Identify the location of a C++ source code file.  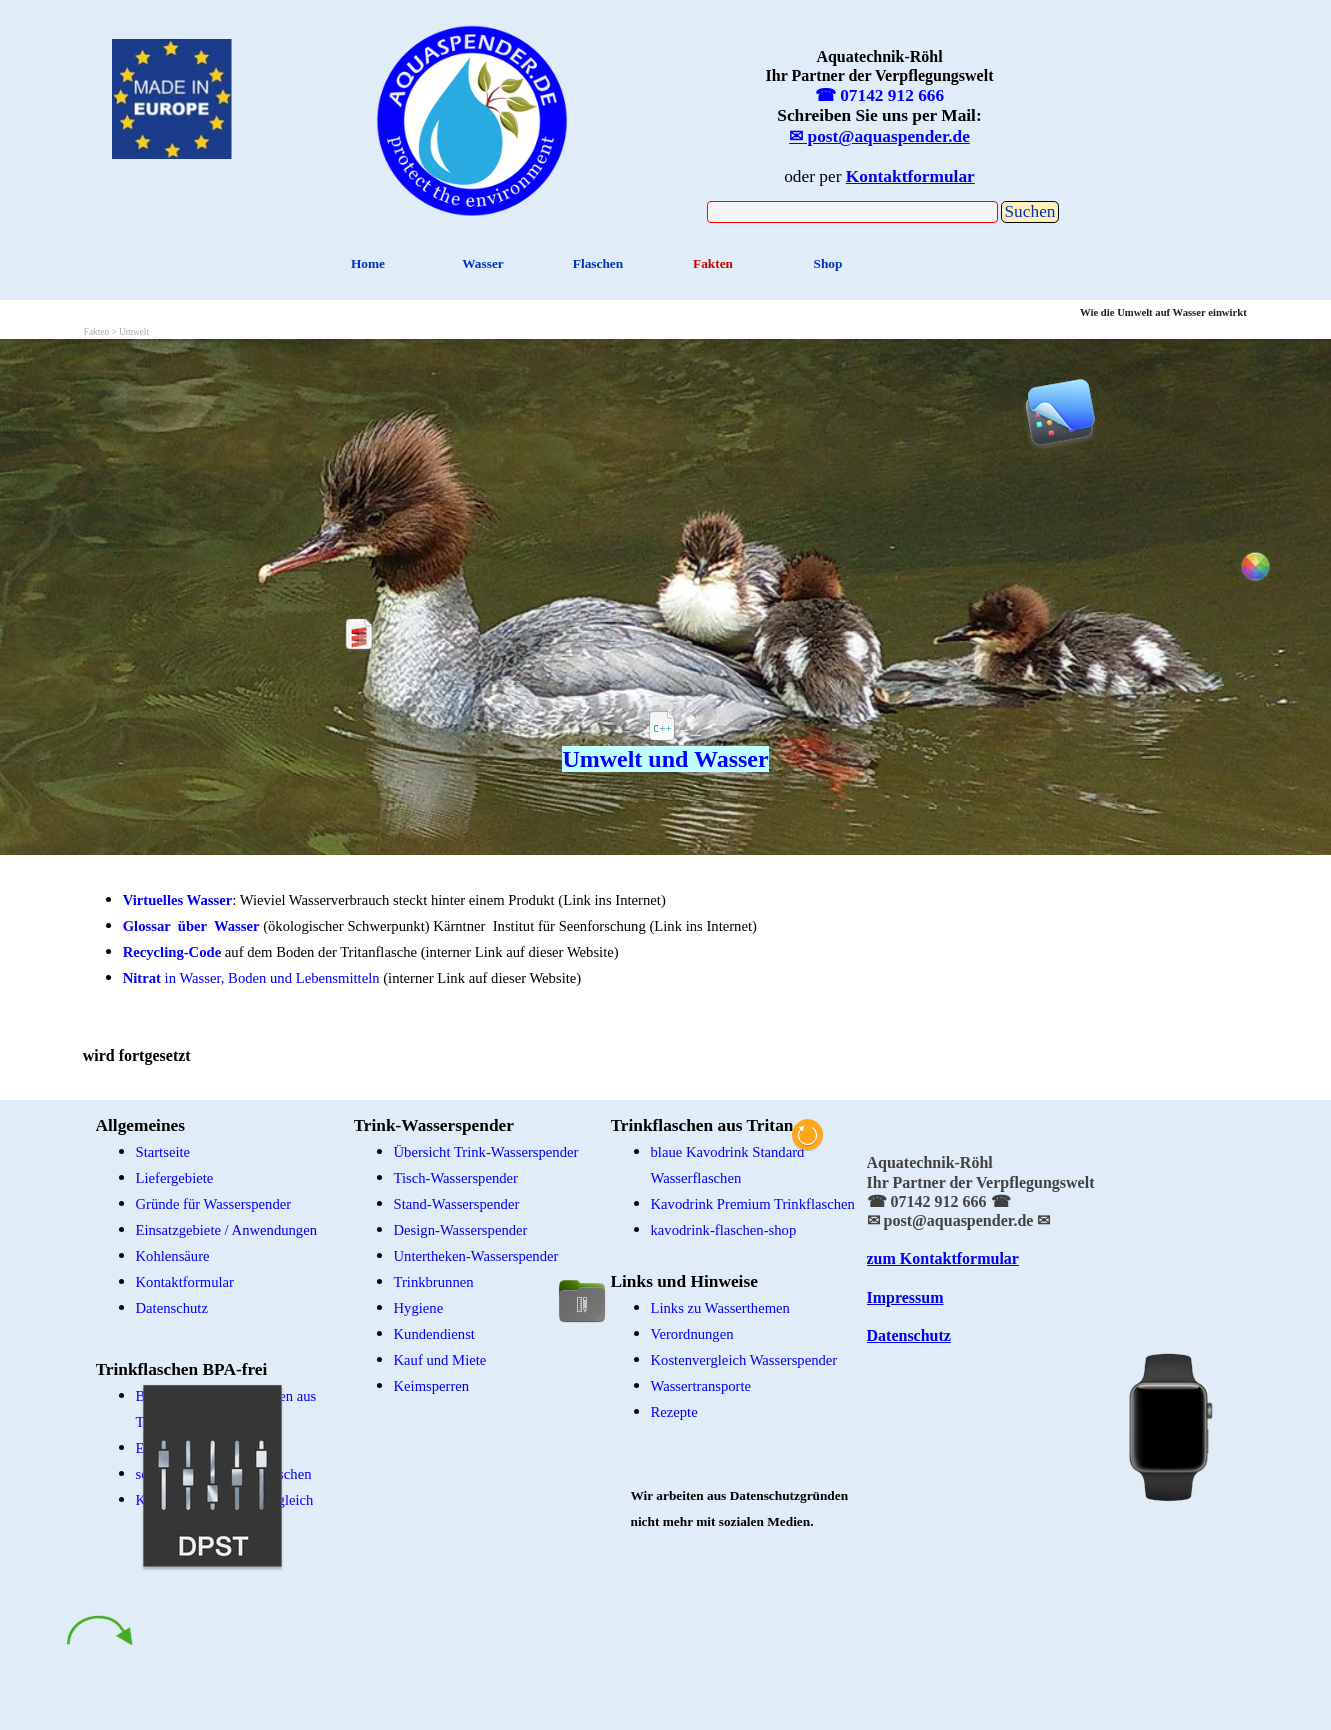
(662, 726).